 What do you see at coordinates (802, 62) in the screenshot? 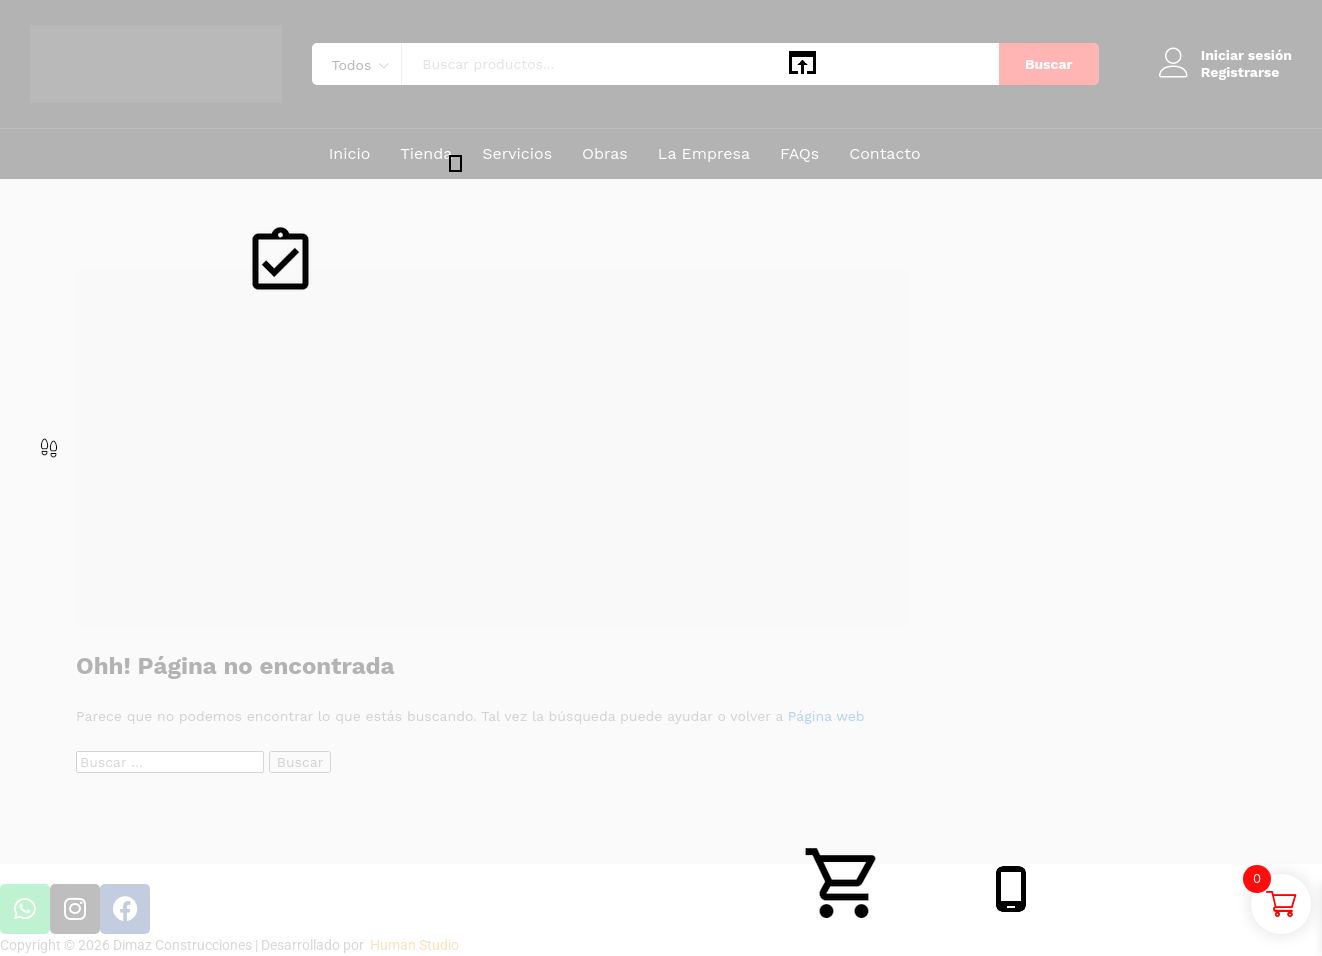
I see `open link in browser` at bounding box center [802, 62].